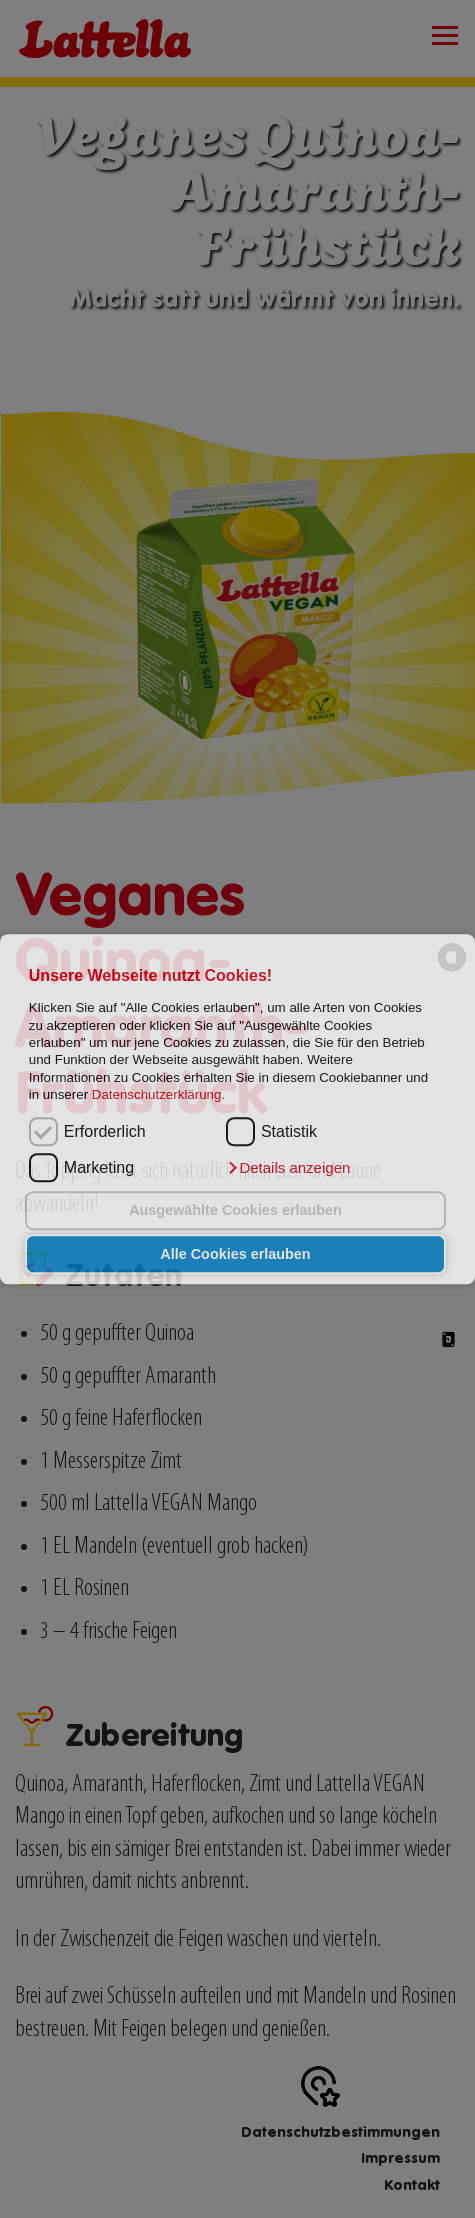 The width and height of the screenshot is (475, 2218). Describe the element at coordinates (318, 2085) in the screenshot. I see `mark a location as favorite` at that location.